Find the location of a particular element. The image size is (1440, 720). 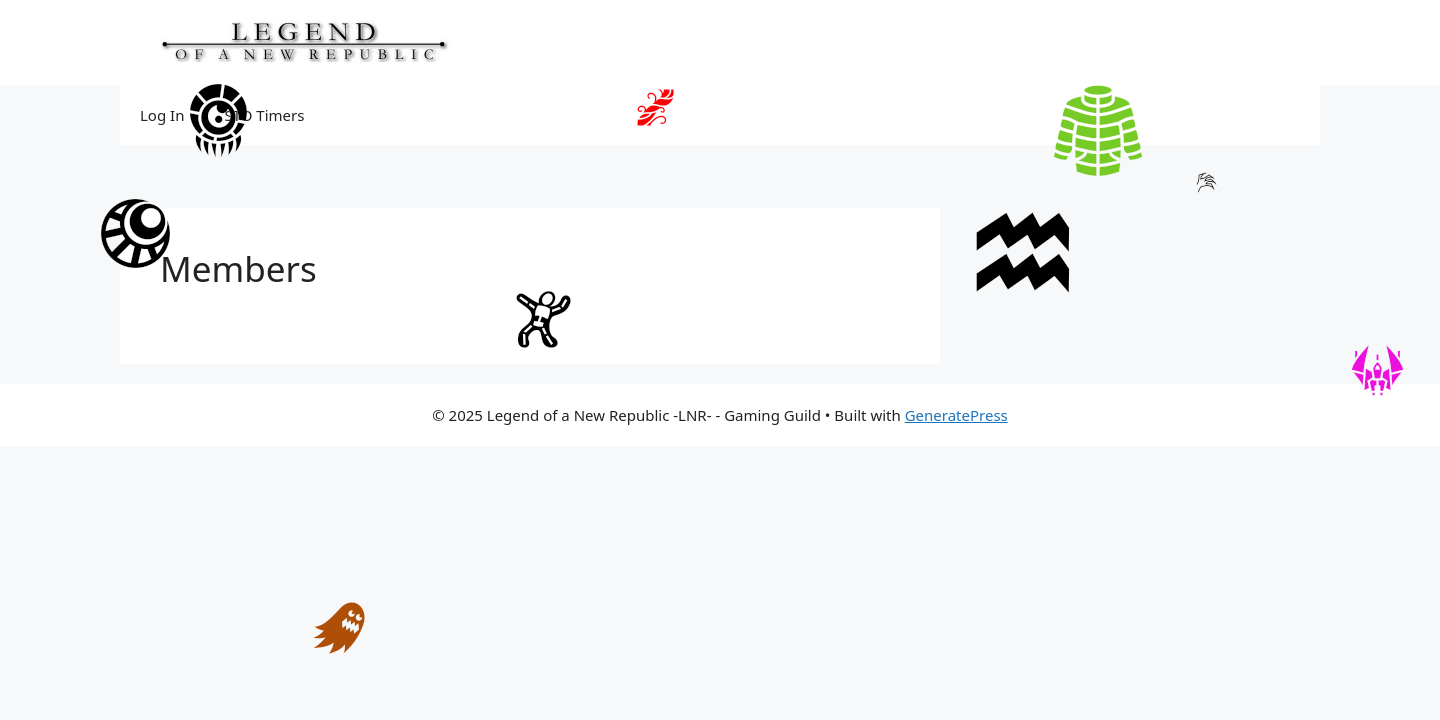

view character anatomy or internal stats is located at coordinates (543, 319).